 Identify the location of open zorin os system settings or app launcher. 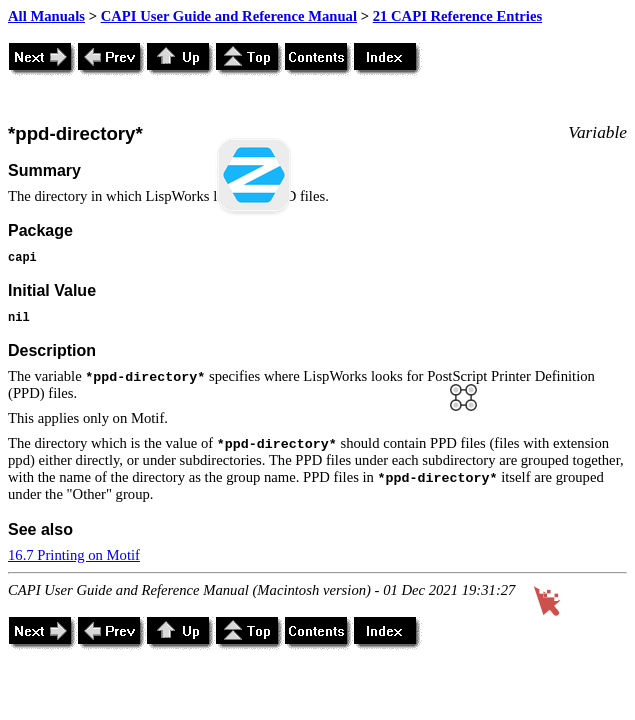
(254, 175).